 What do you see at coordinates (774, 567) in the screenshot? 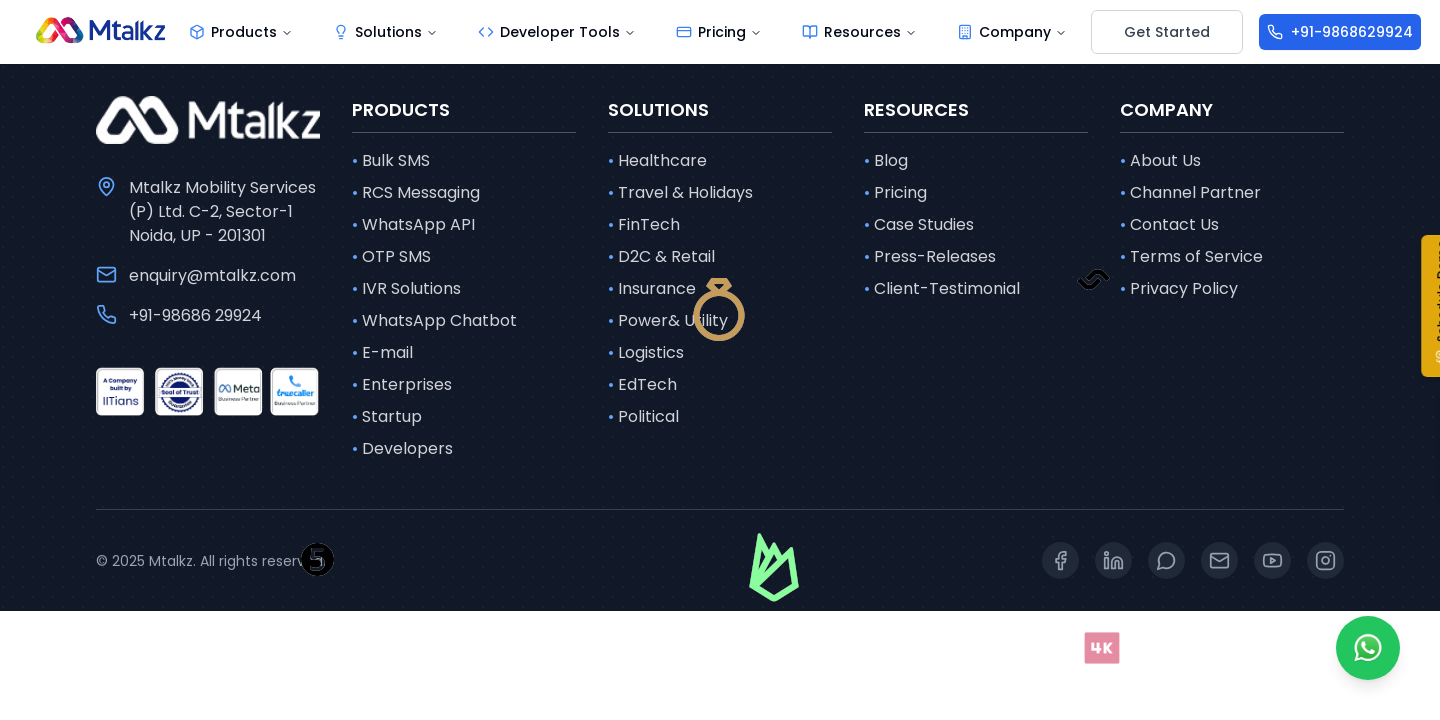
I see `Firebase platform logo` at bounding box center [774, 567].